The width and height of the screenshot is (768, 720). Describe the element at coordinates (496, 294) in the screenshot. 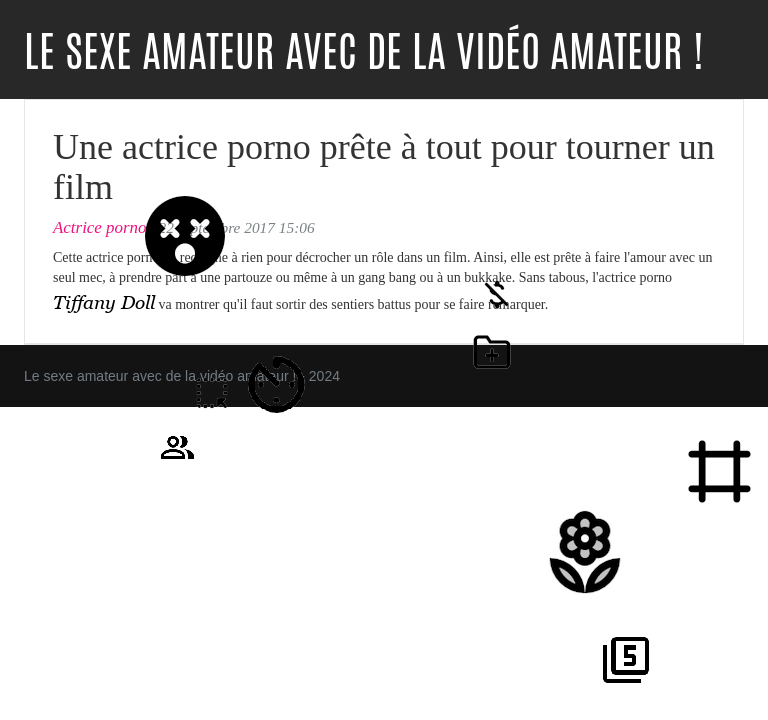

I see `indicates no cost or free item` at that location.